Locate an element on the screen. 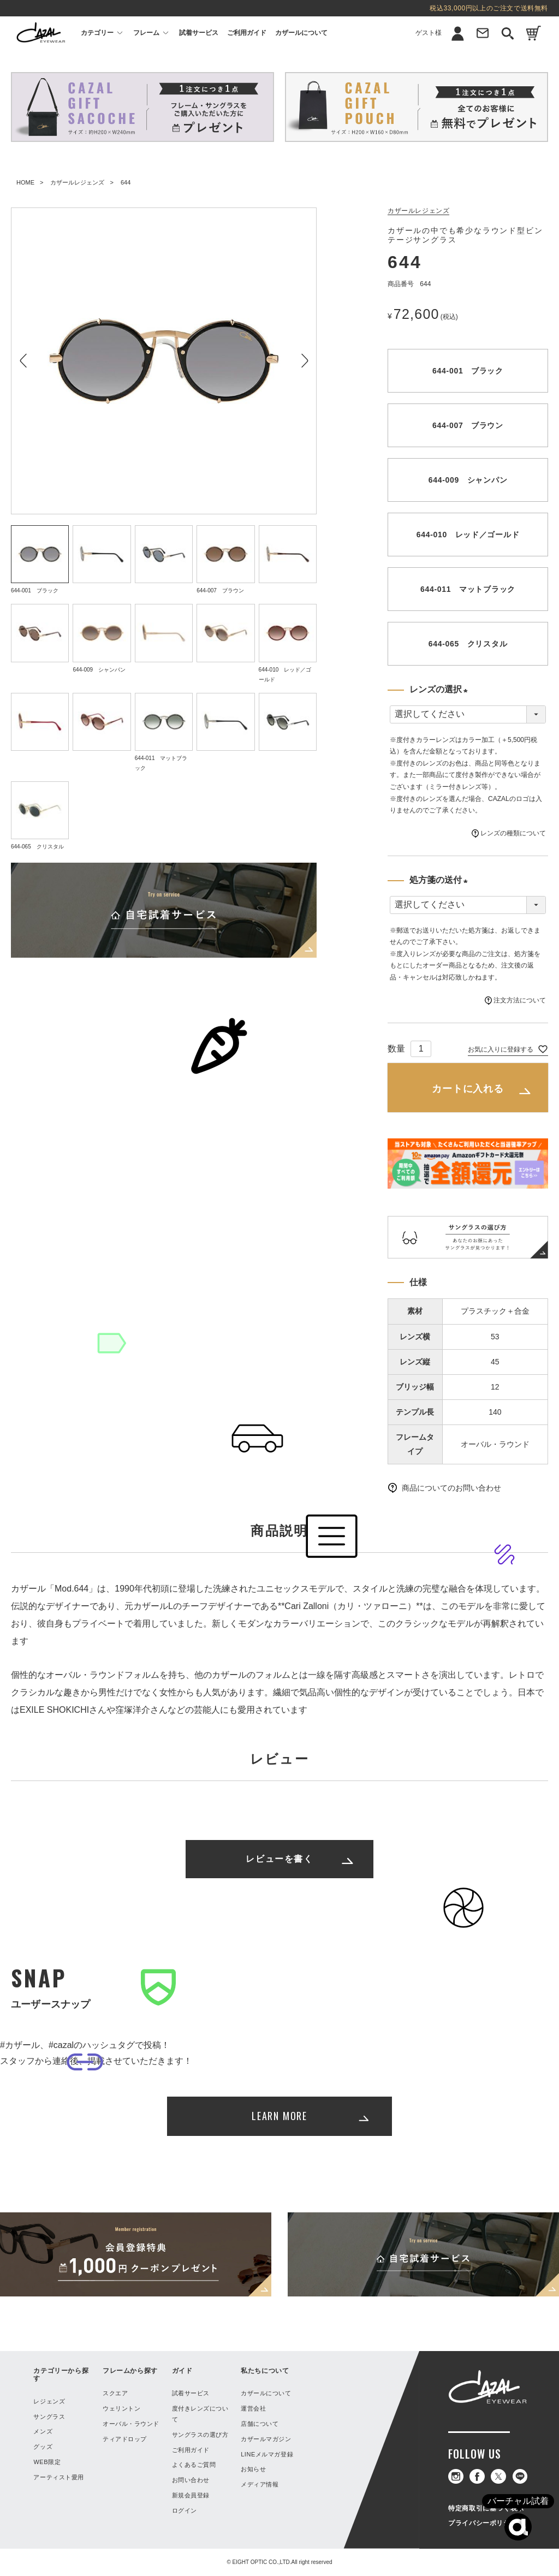 This screenshot has width=559, height=2576. loading content in progress is located at coordinates (463, 1908).